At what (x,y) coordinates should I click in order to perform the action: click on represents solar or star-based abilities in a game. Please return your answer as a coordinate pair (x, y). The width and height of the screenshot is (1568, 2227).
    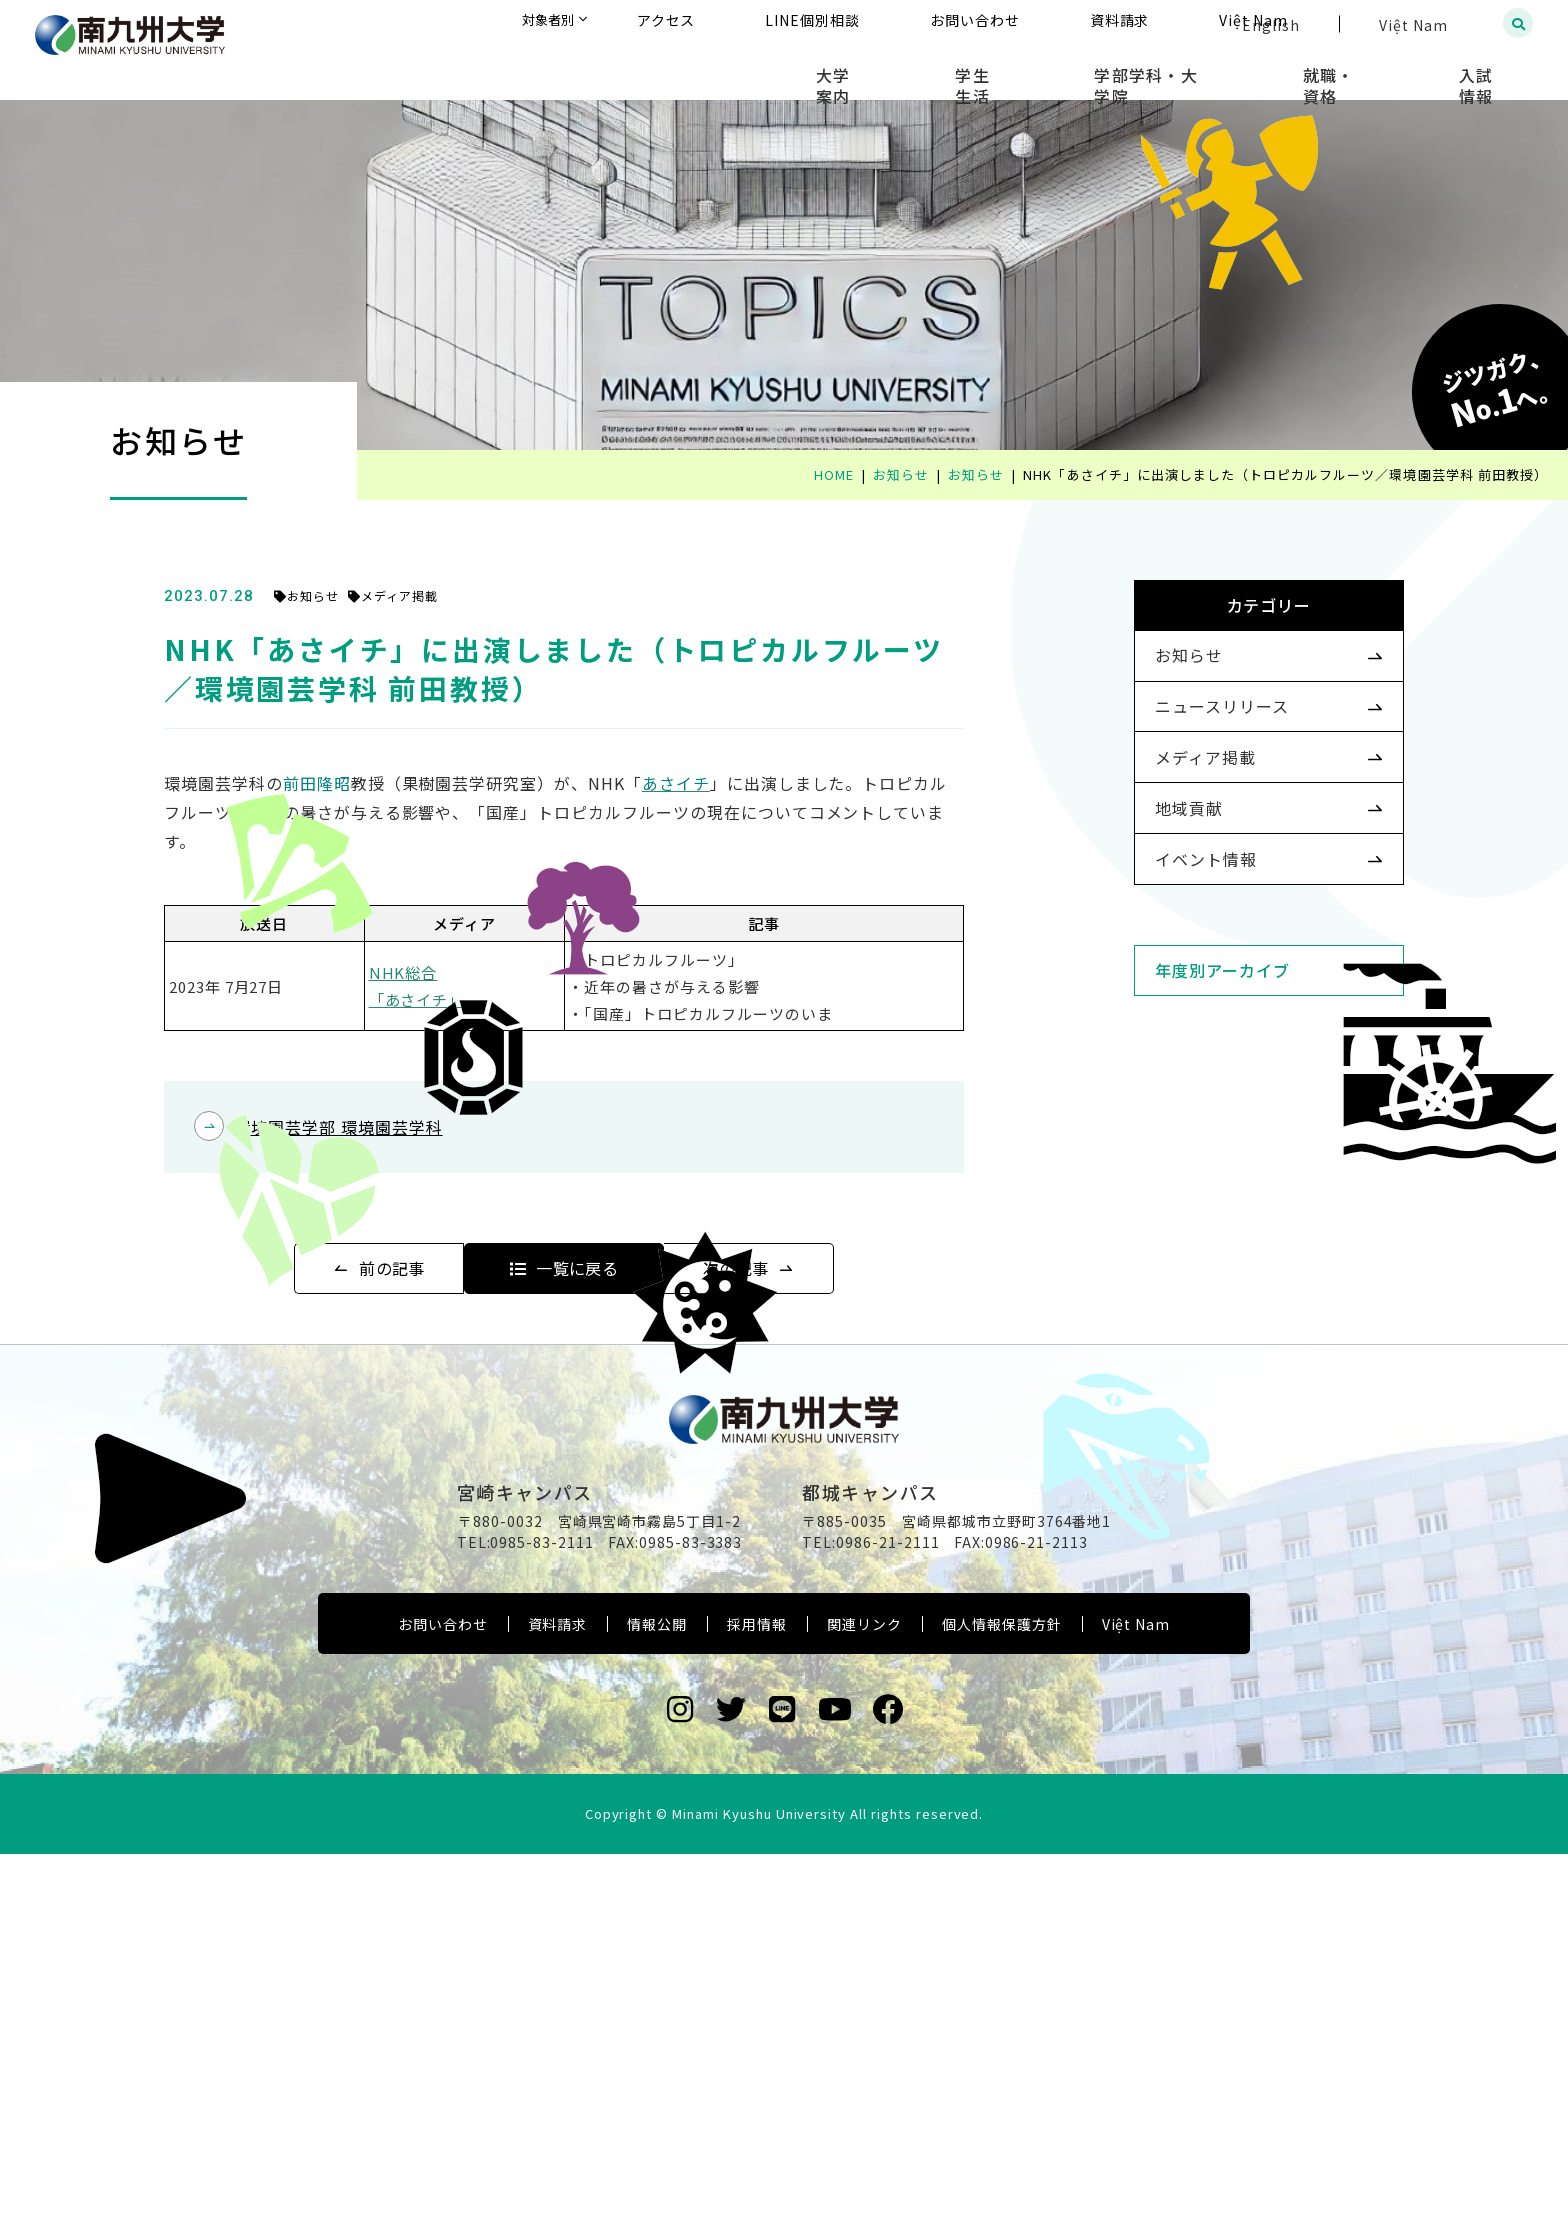
    Looking at the image, I should click on (704, 1302).